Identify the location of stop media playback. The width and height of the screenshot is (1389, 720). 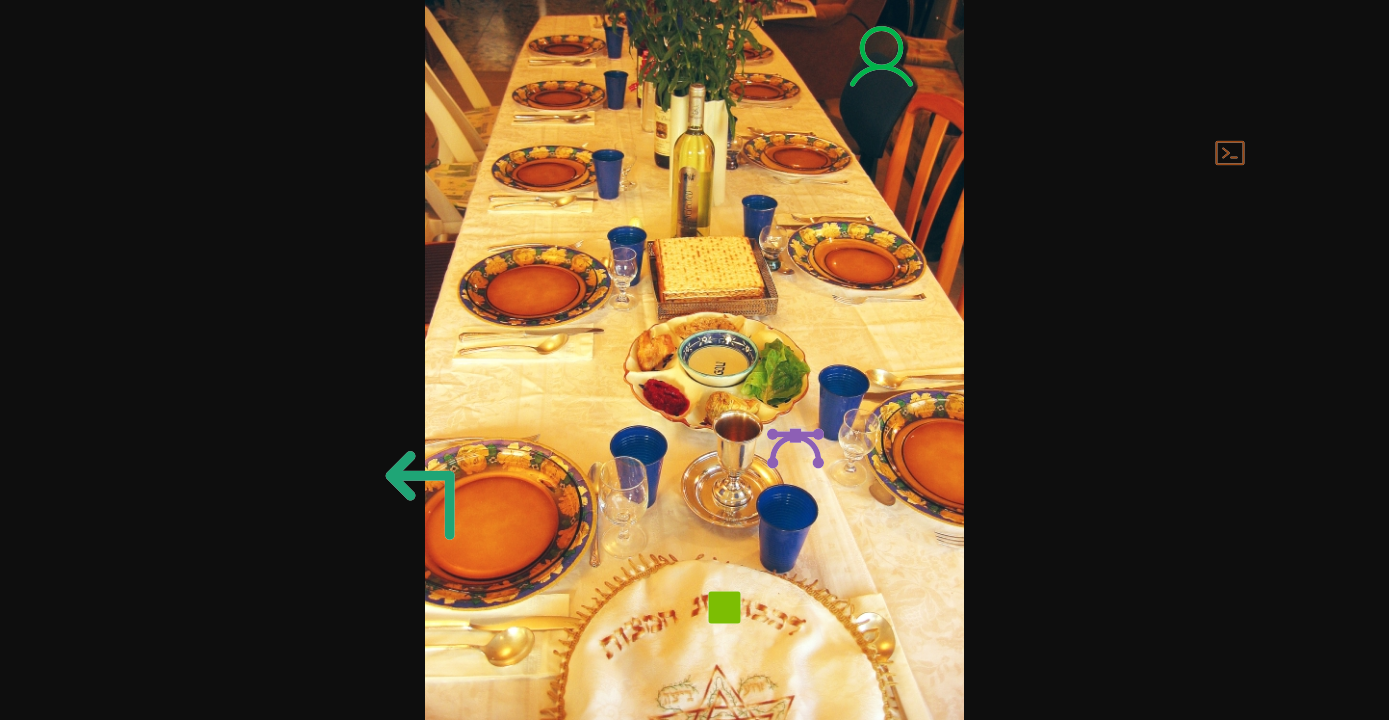
(724, 607).